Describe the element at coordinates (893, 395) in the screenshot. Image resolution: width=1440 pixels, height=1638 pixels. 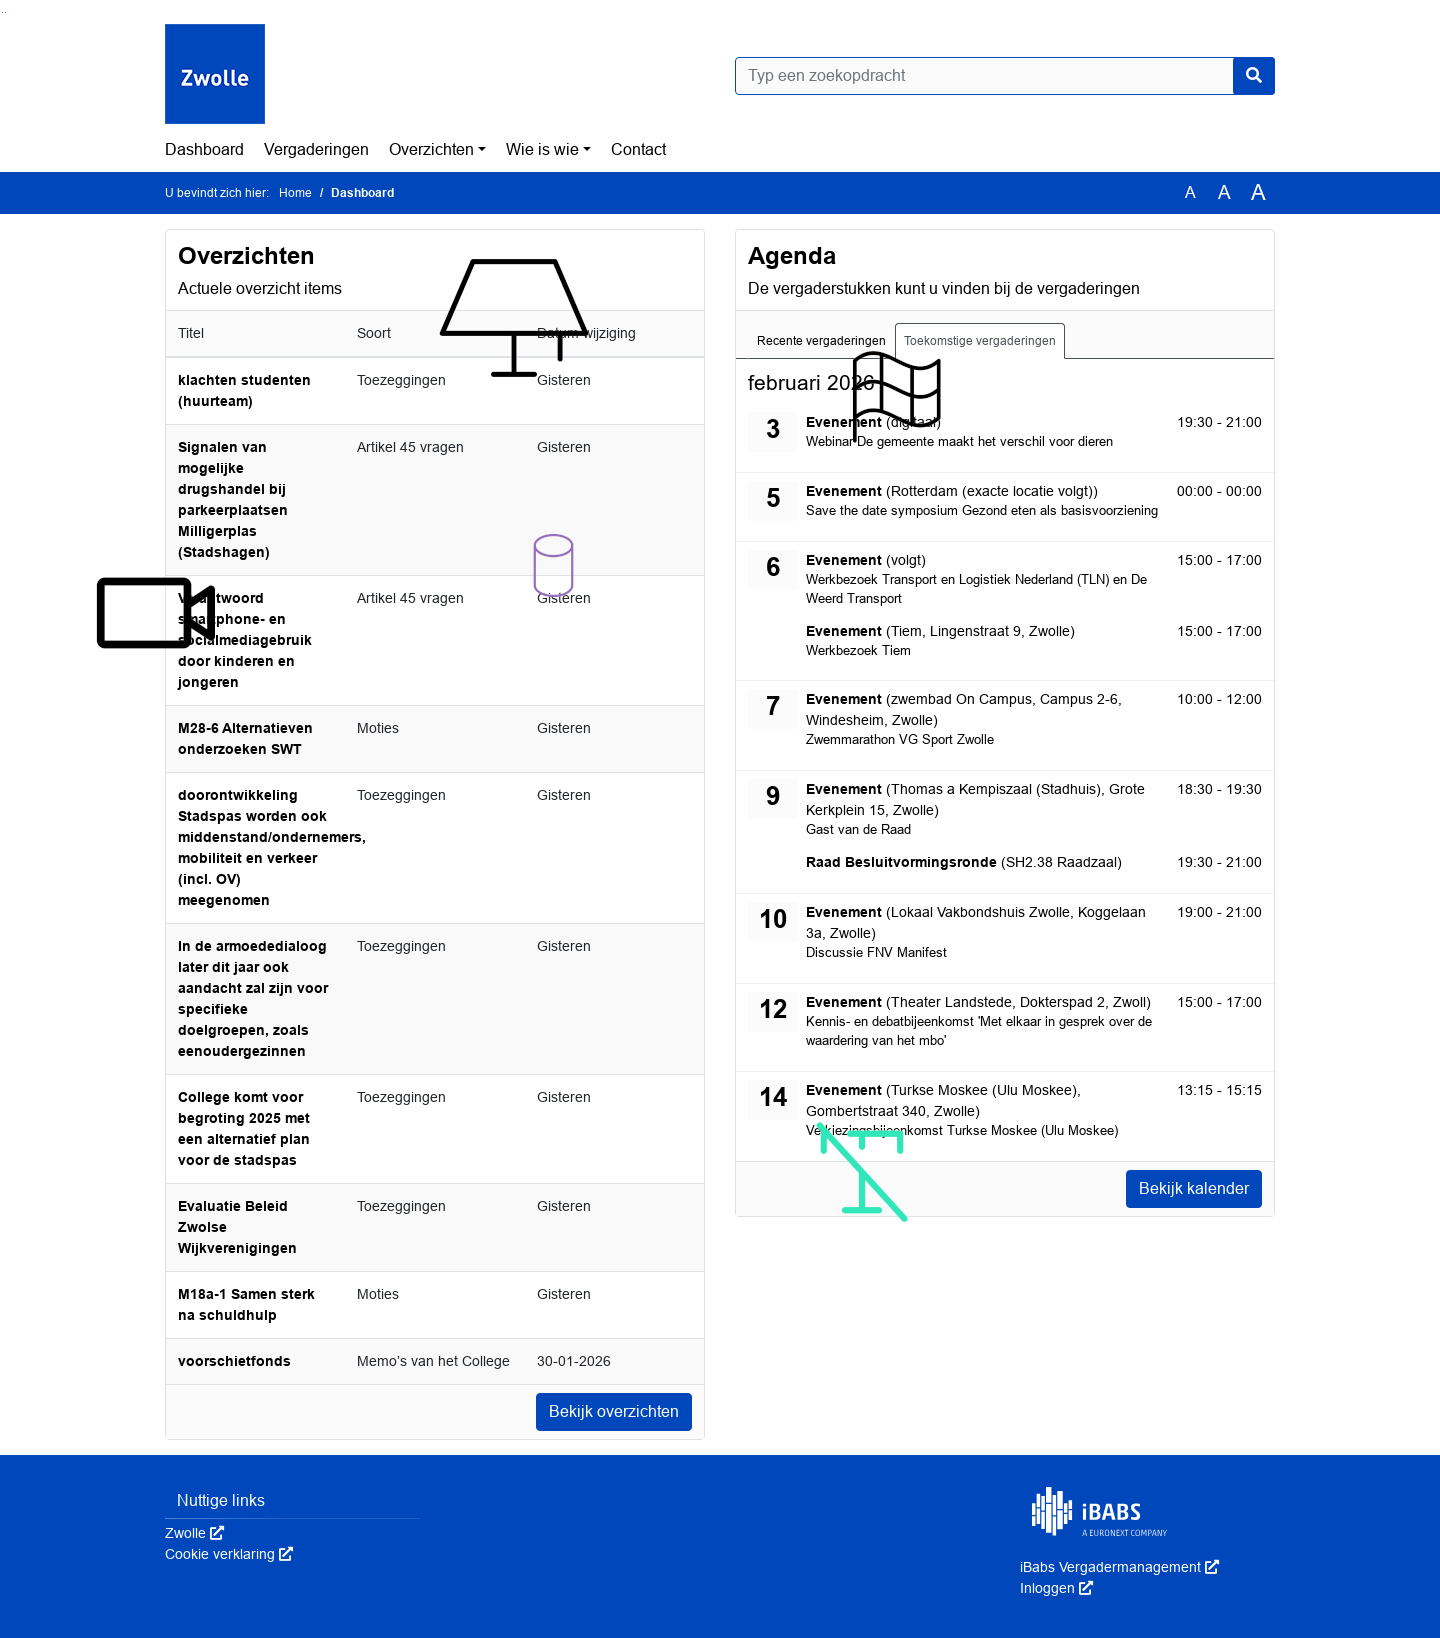
I see `indicates finish line or completion of a task` at that location.